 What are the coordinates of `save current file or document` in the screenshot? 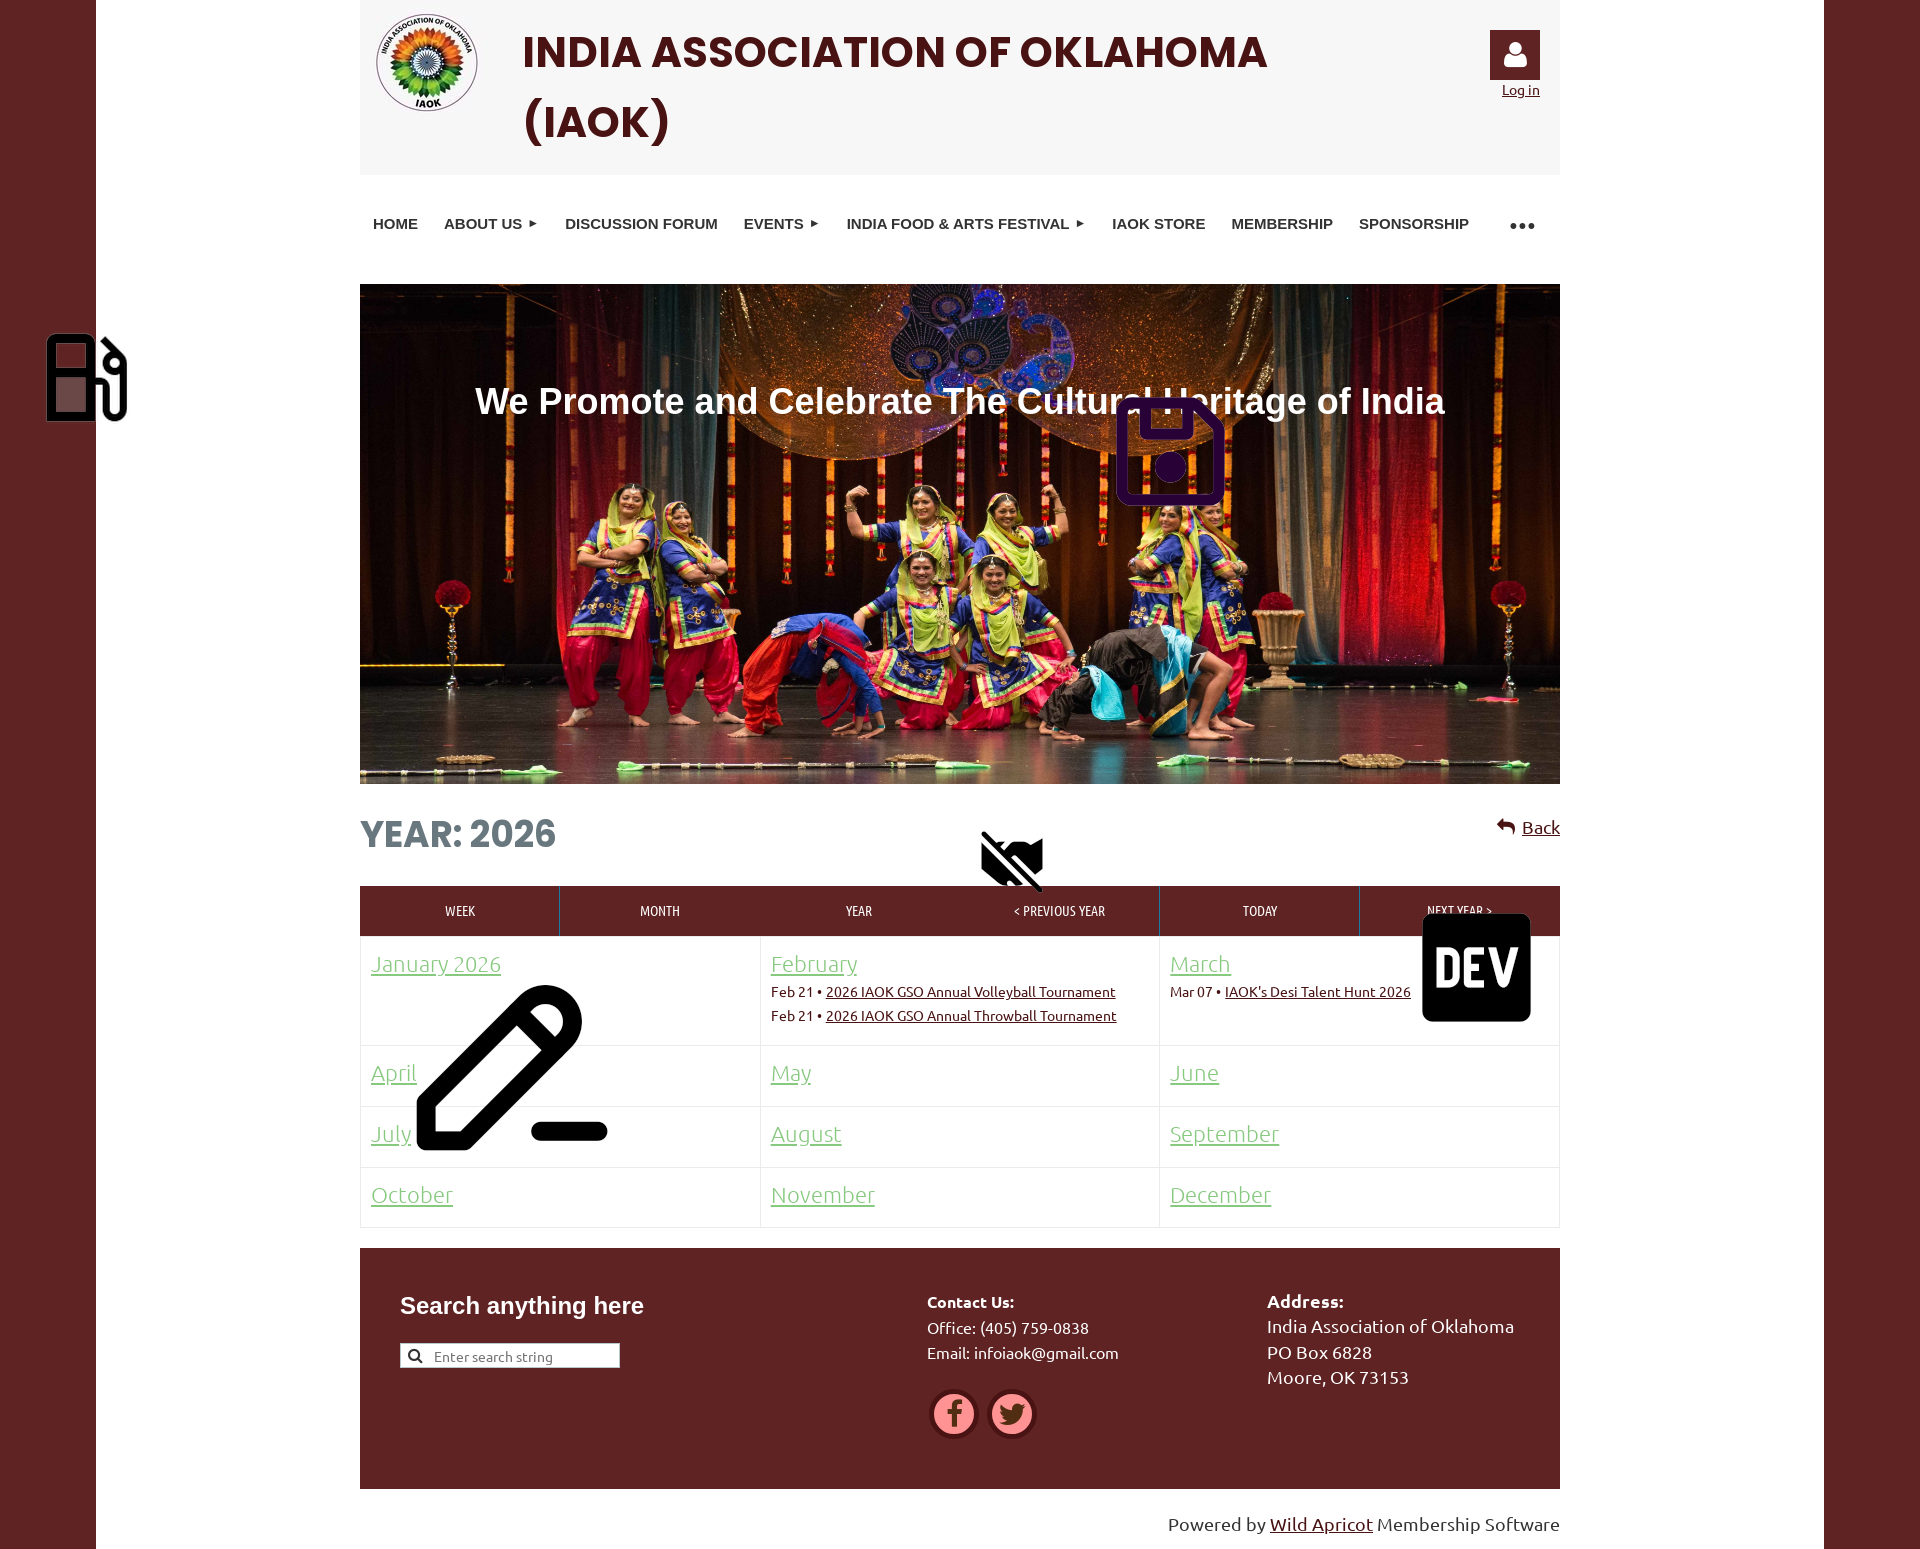 It's located at (1170, 451).